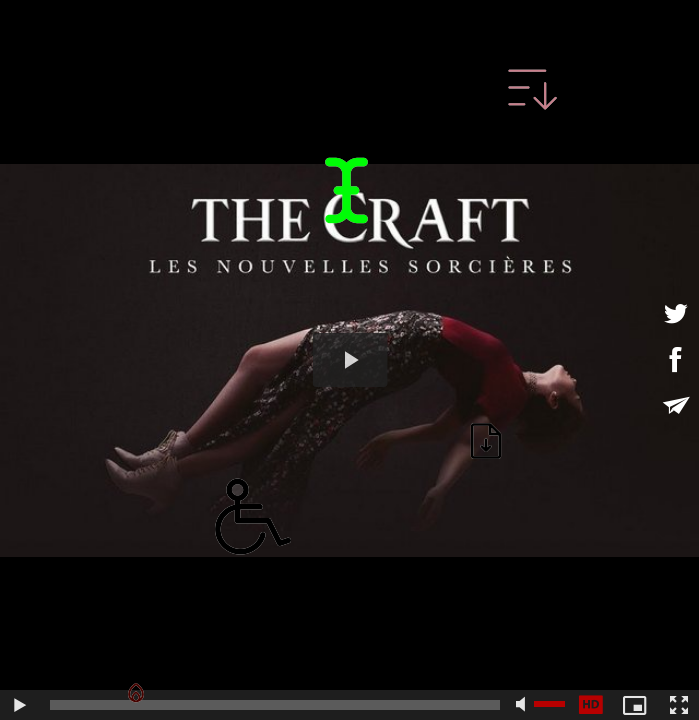  What do you see at coordinates (486, 441) in the screenshot?
I see `download a file` at bounding box center [486, 441].